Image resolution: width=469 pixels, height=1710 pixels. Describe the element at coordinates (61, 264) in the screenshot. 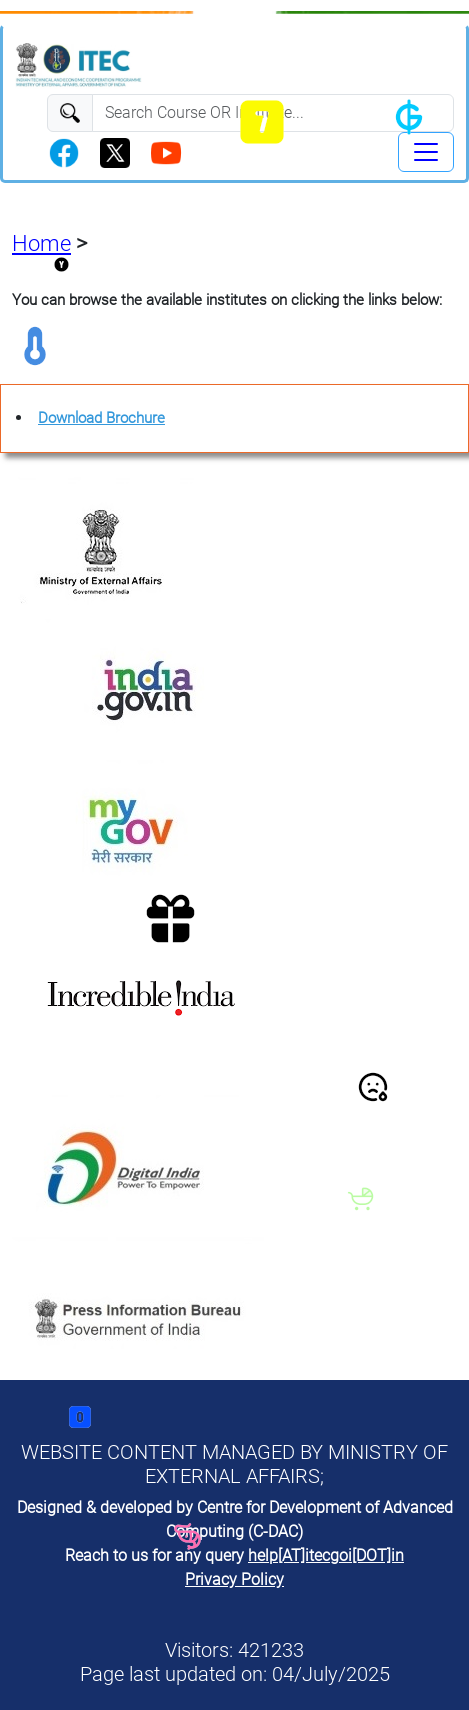

I see `indicates items or options starting with the letter Y` at that location.